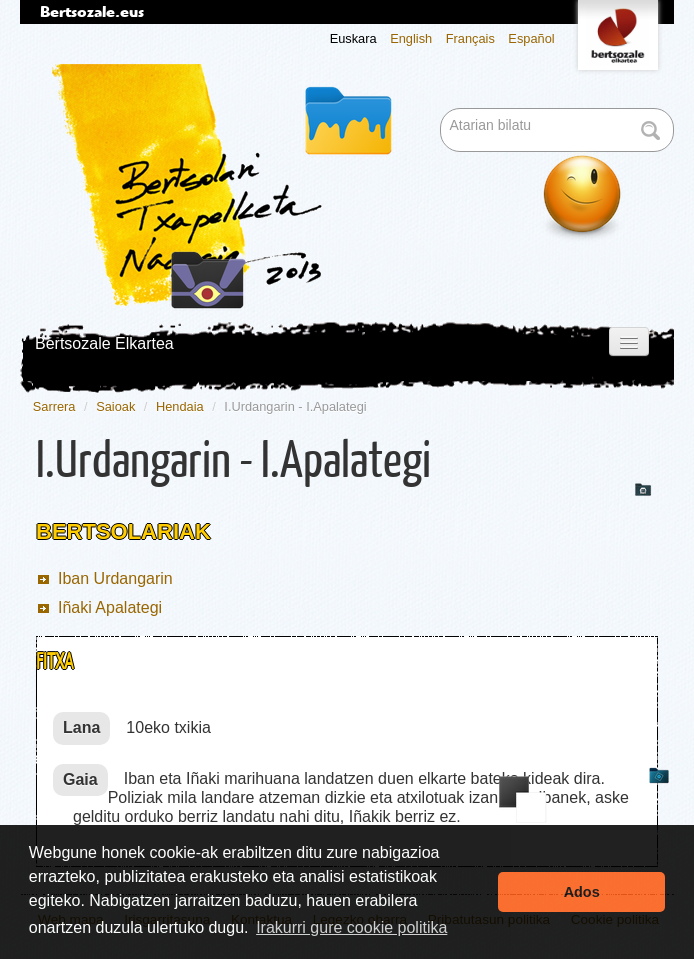  What do you see at coordinates (659, 776) in the screenshot?
I see `open adobe photoshop elements project folder` at bounding box center [659, 776].